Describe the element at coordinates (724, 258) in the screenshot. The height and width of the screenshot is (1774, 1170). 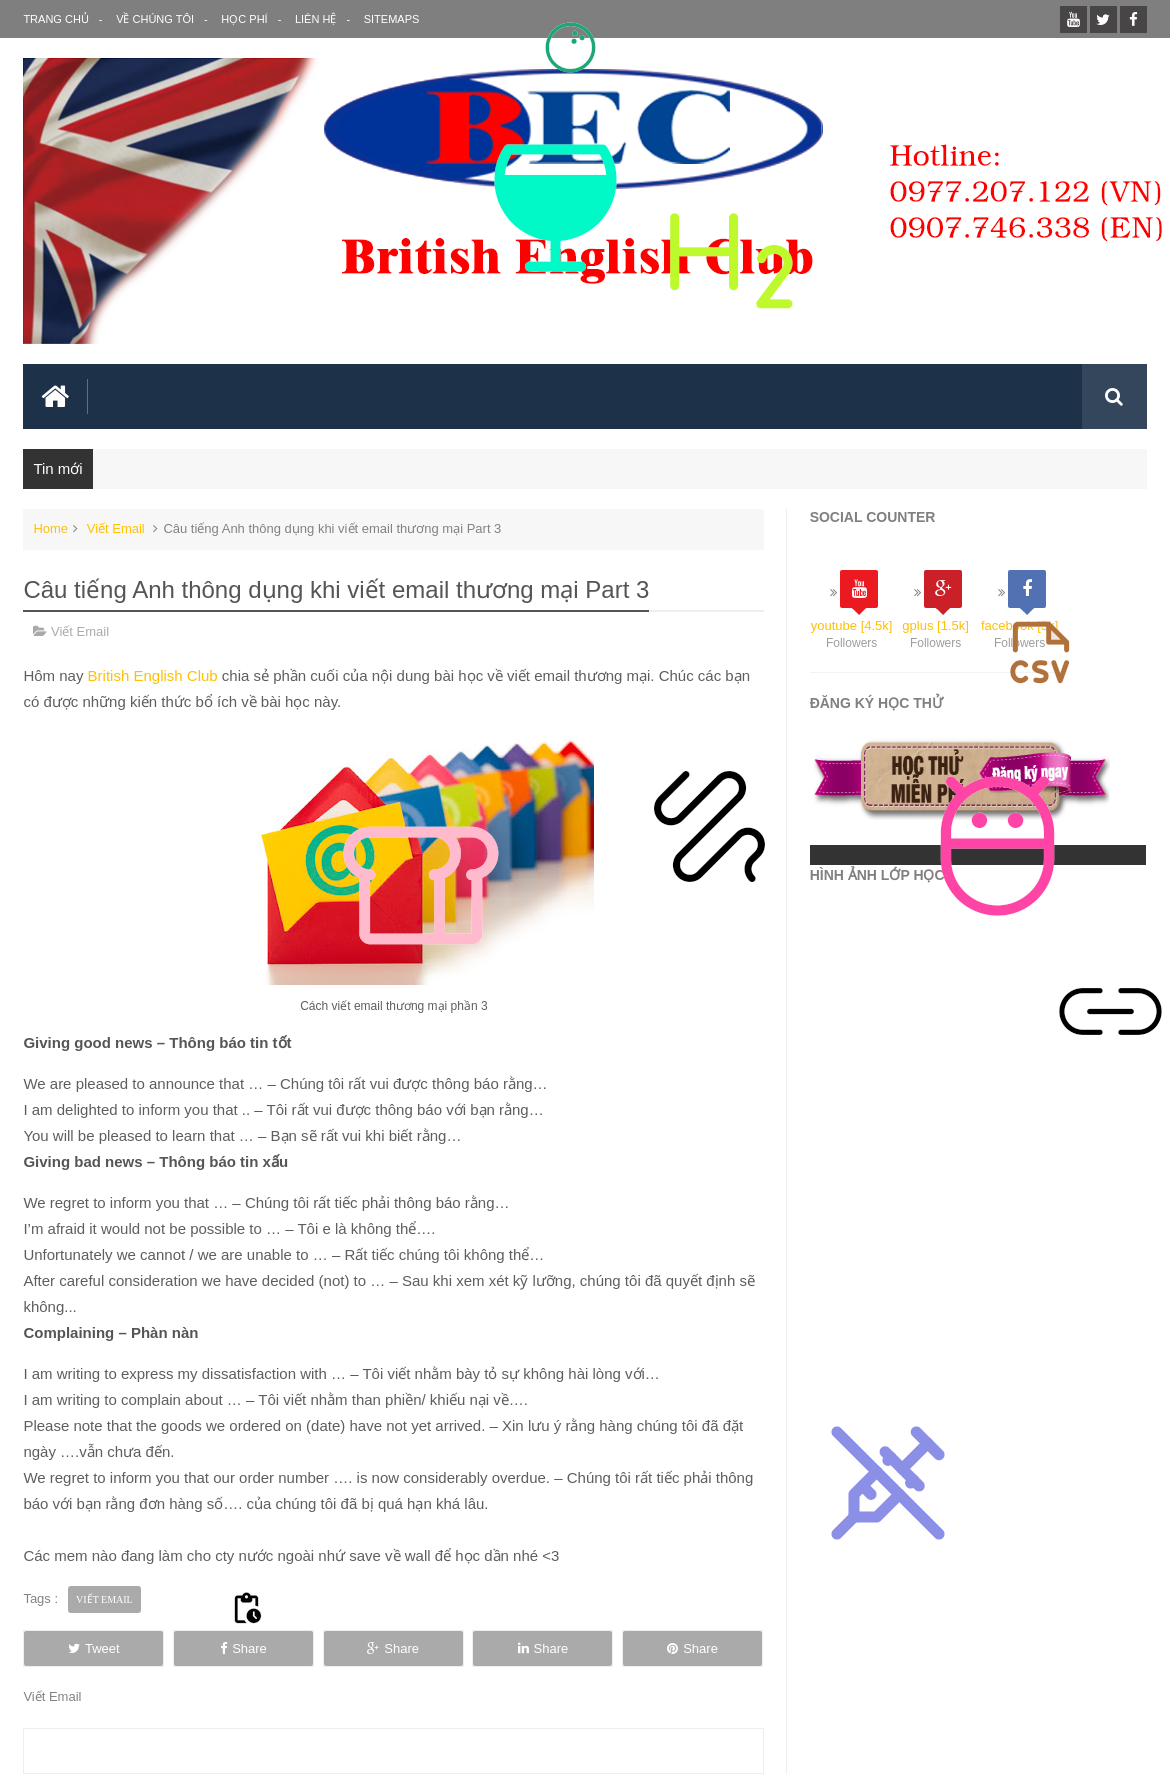
I see `format text as heading level 2` at that location.